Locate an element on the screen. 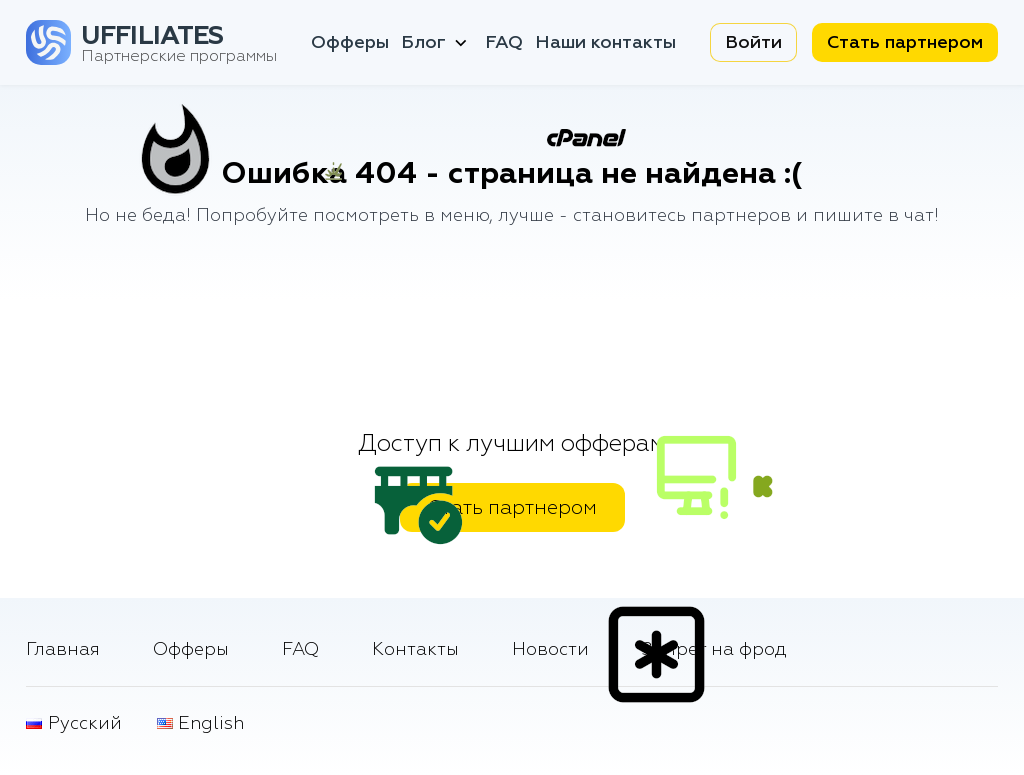 The width and height of the screenshot is (1024, 775). access cPanel web hosting control panel is located at coordinates (586, 138).